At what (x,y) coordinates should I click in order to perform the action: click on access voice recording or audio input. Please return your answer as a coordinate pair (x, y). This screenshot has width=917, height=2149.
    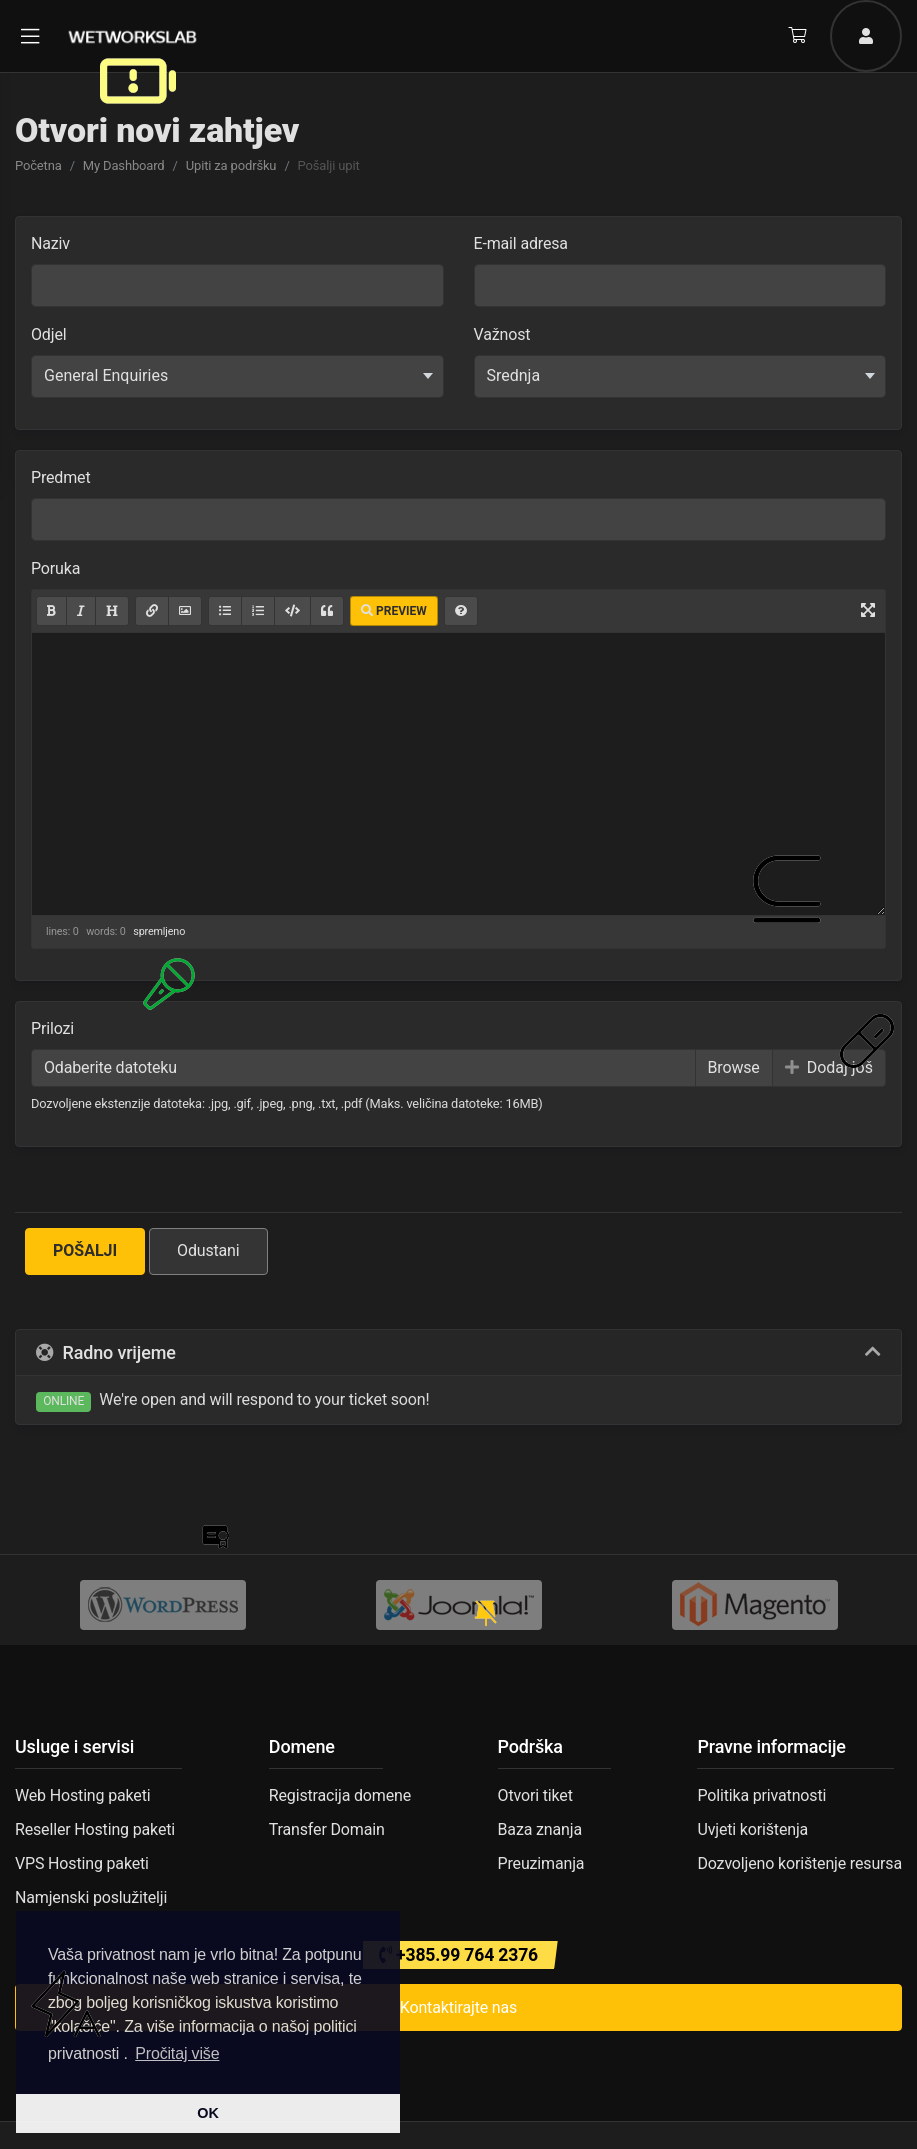
    Looking at the image, I should click on (168, 985).